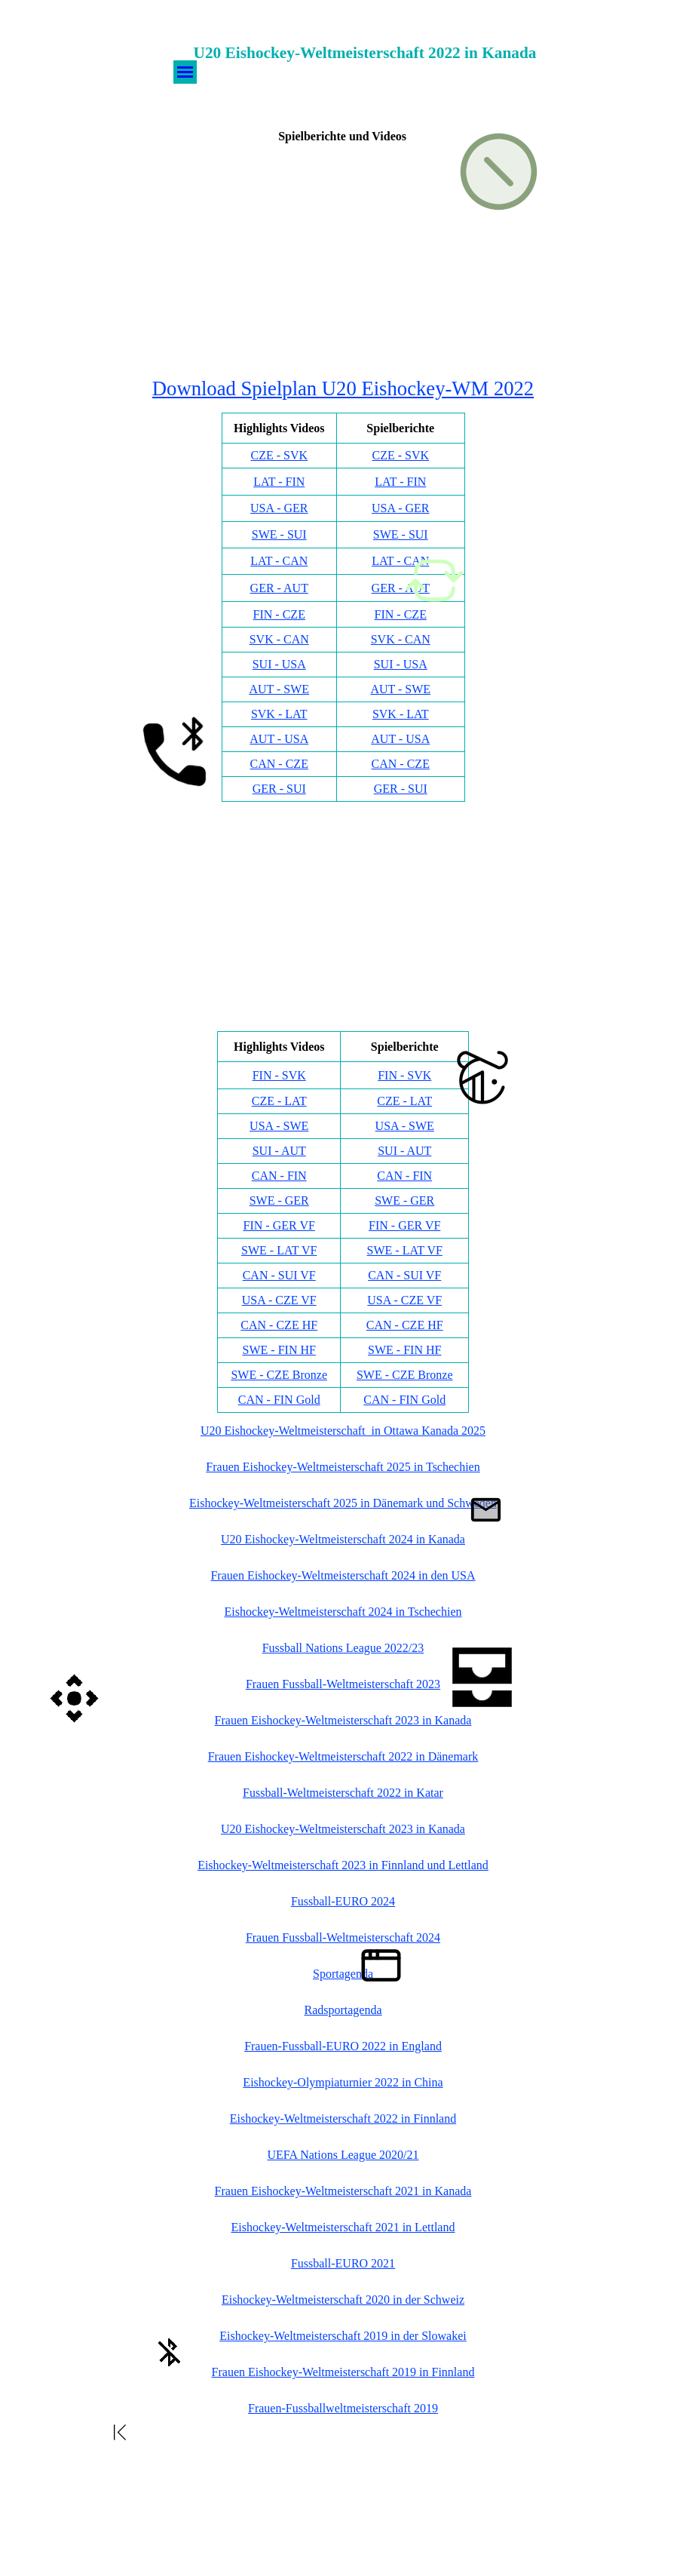 This screenshot has width=686, height=2576. Describe the element at coordinates (434, 580) in the screenshot. I see `refresh or reload content` at that location.